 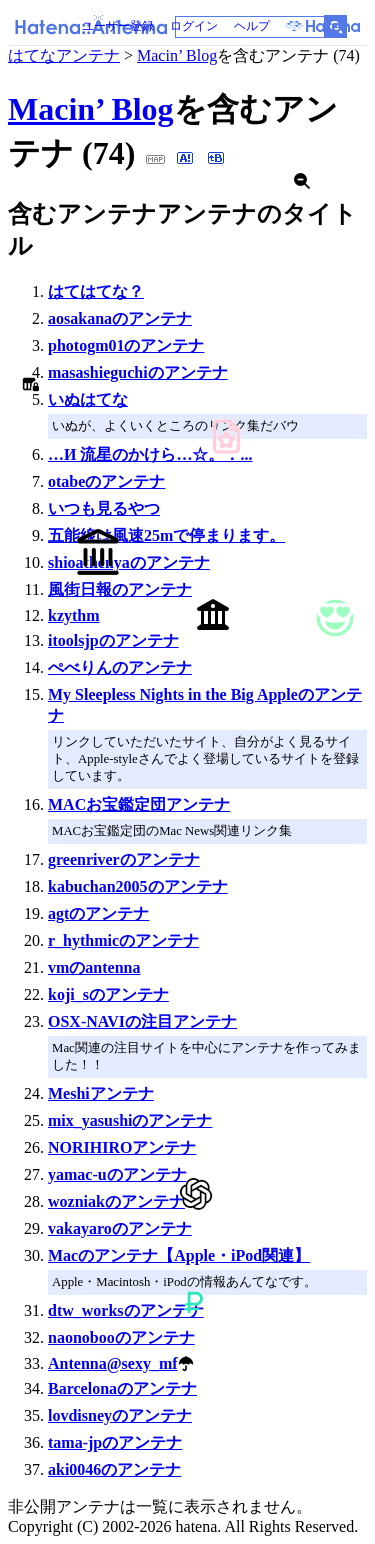 I want to click on view weather protection or rain forecast, so click(x=186, y=1364).